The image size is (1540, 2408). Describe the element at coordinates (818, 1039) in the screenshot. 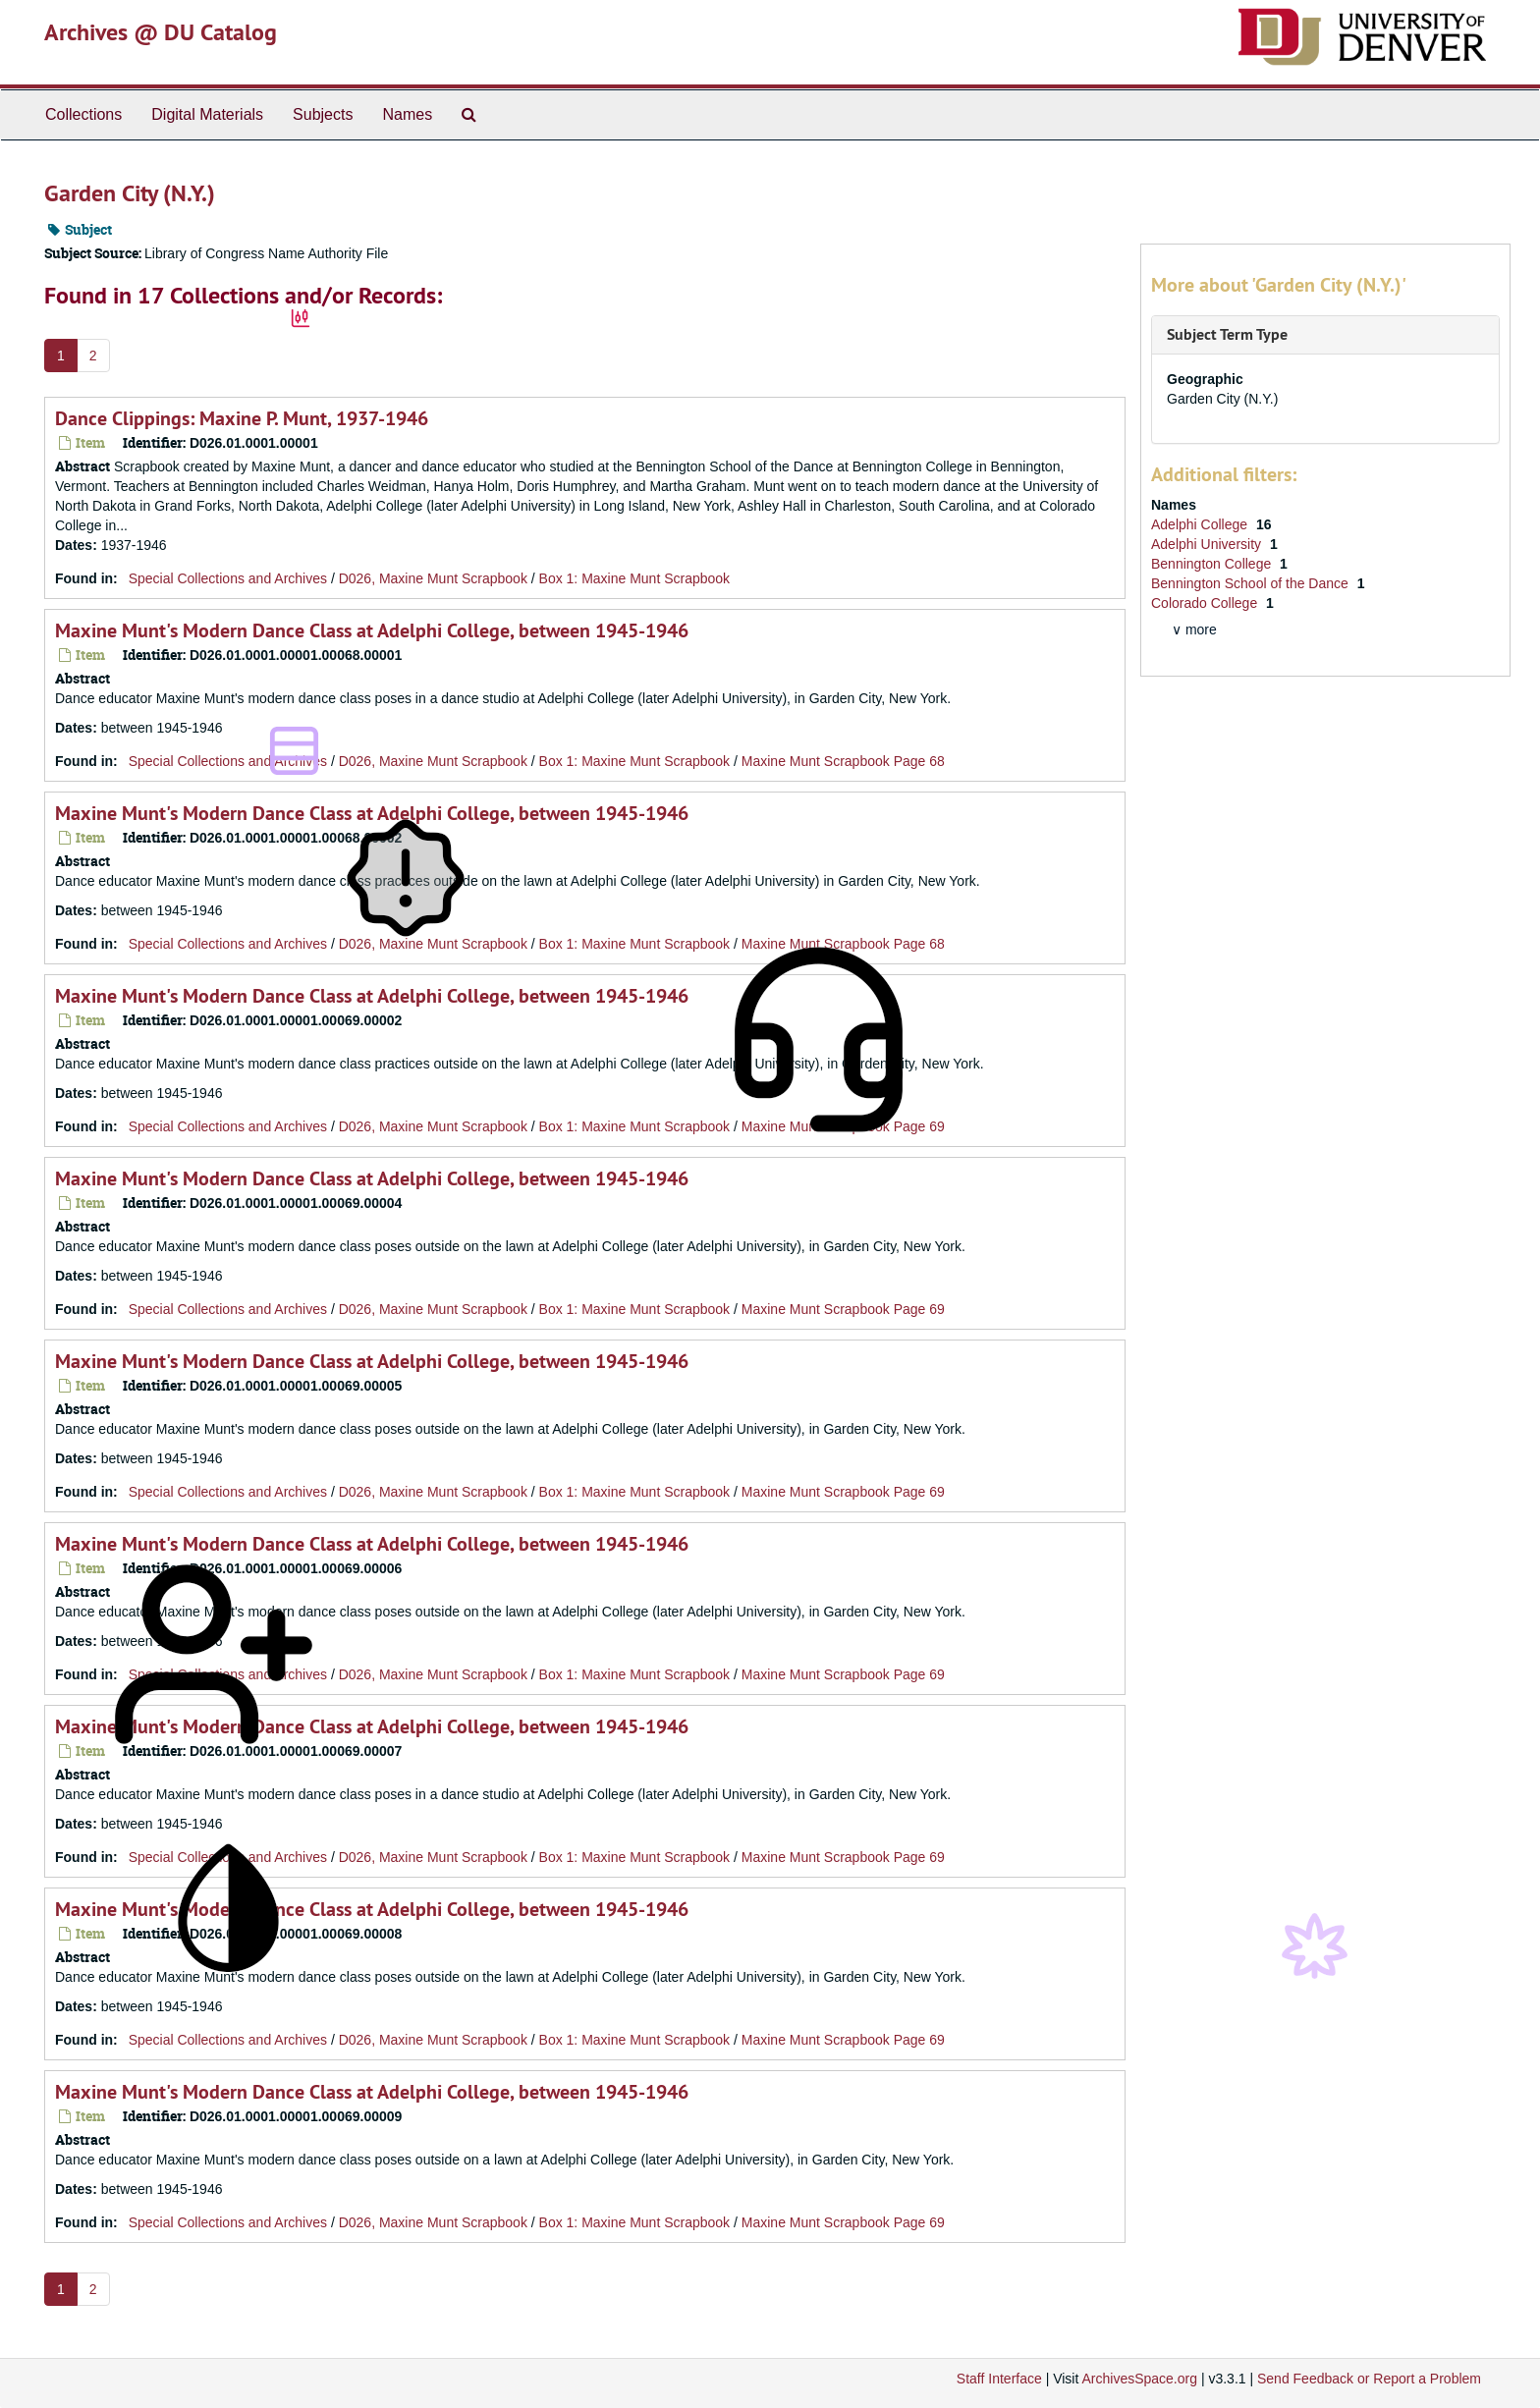

I see `contact customer support` at that location.